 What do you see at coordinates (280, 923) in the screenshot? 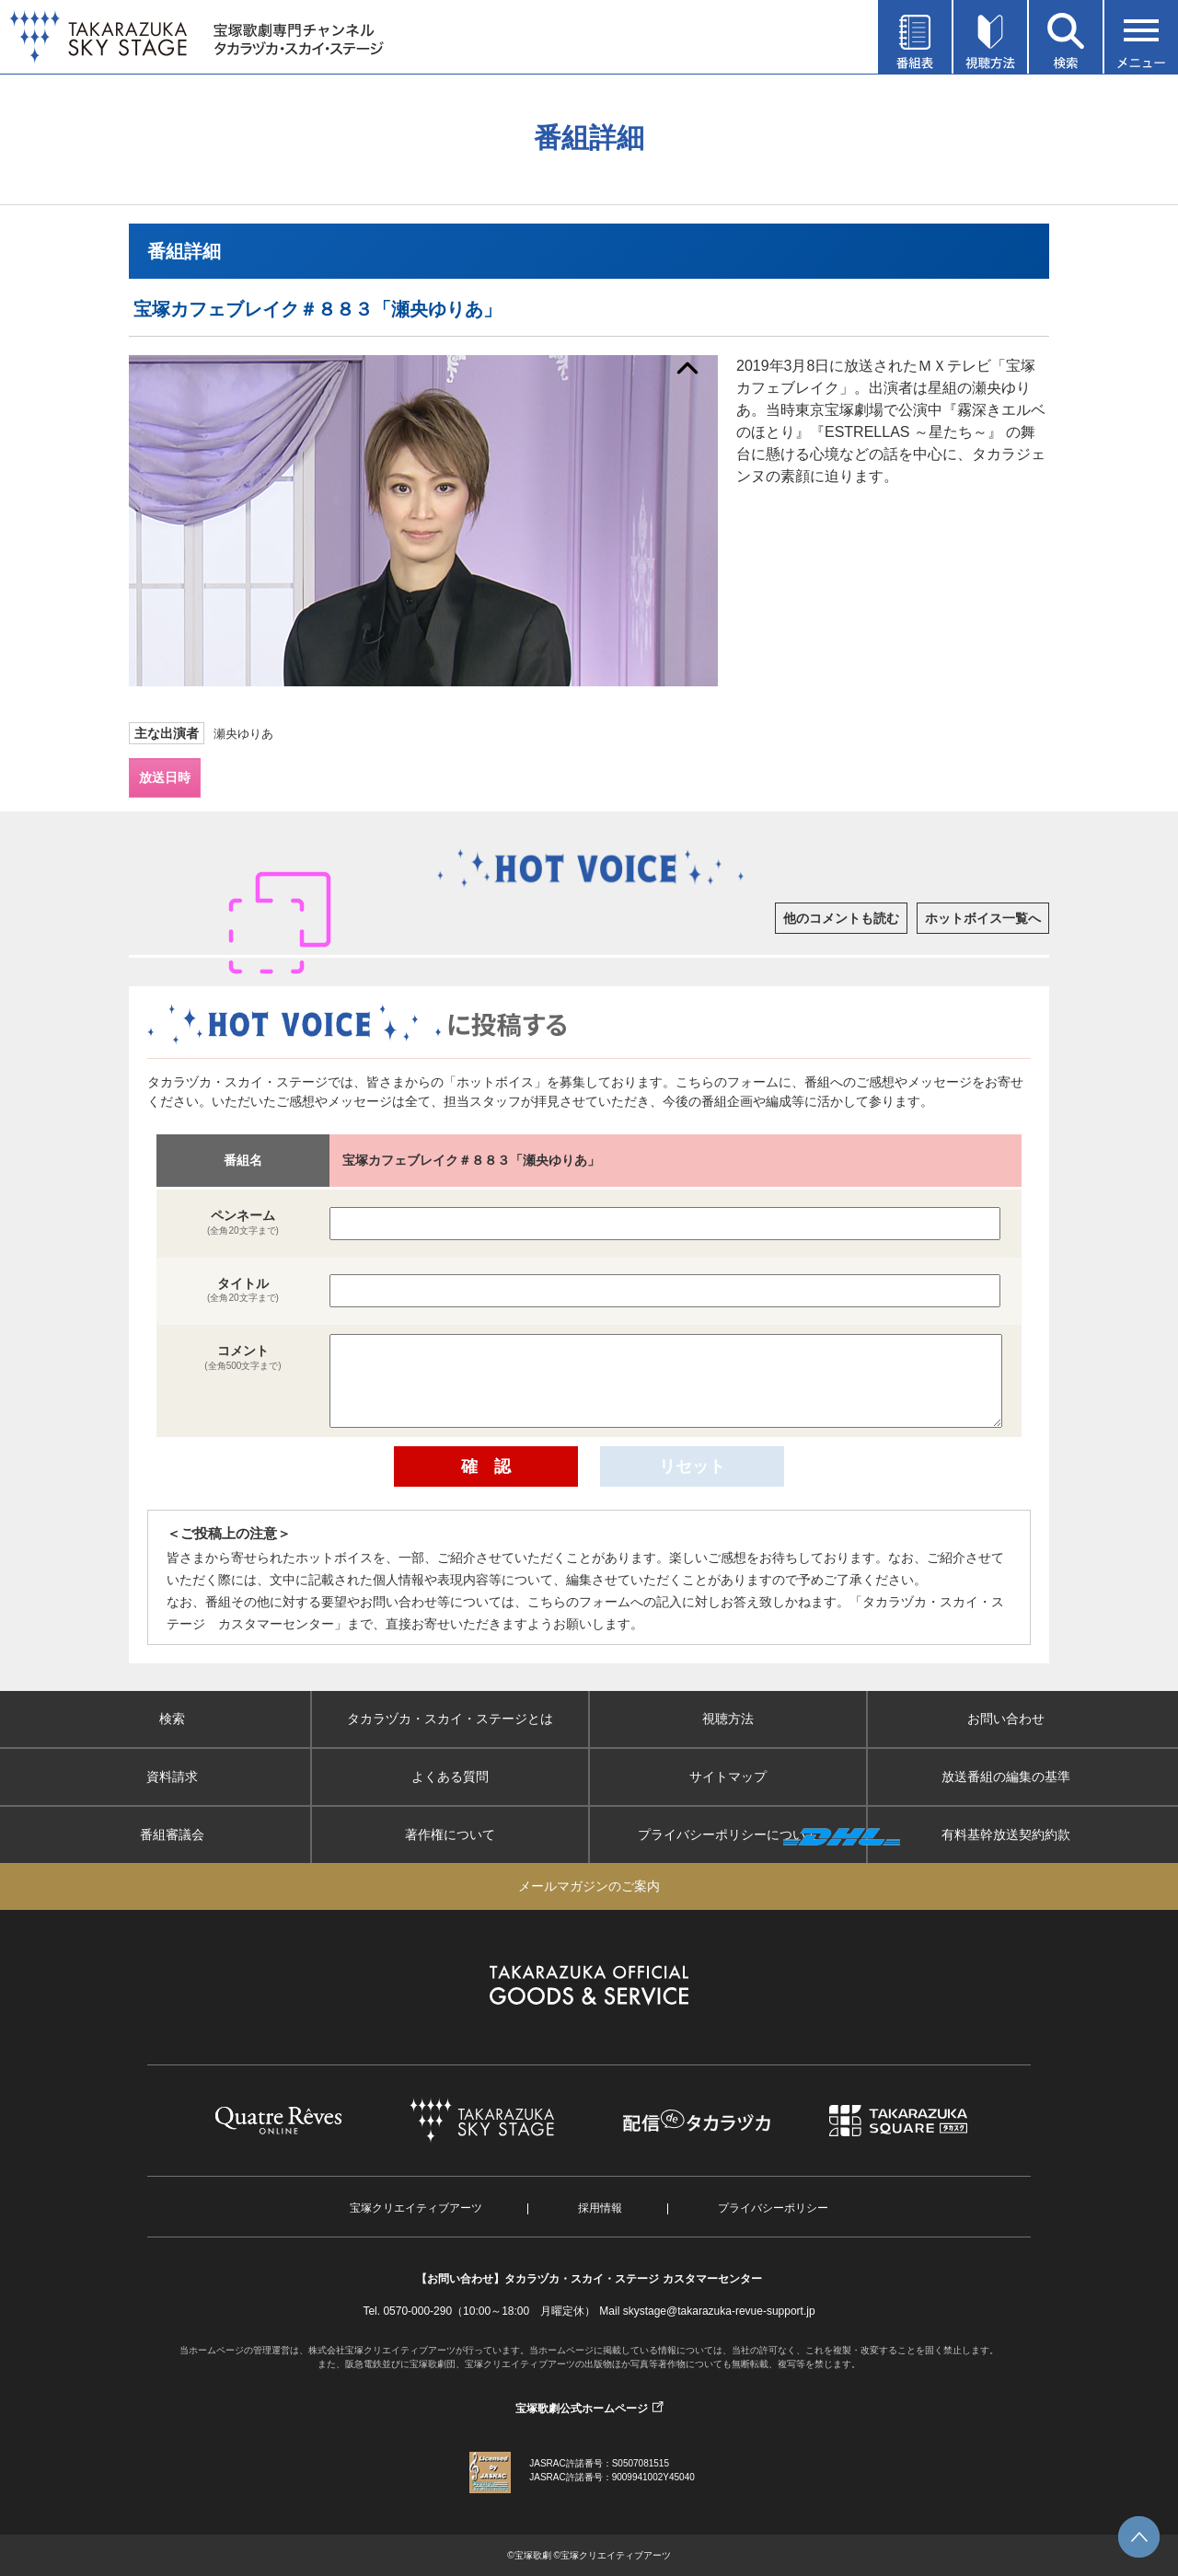
I see `bring selection to front layer` at bounding box center [280, 923].